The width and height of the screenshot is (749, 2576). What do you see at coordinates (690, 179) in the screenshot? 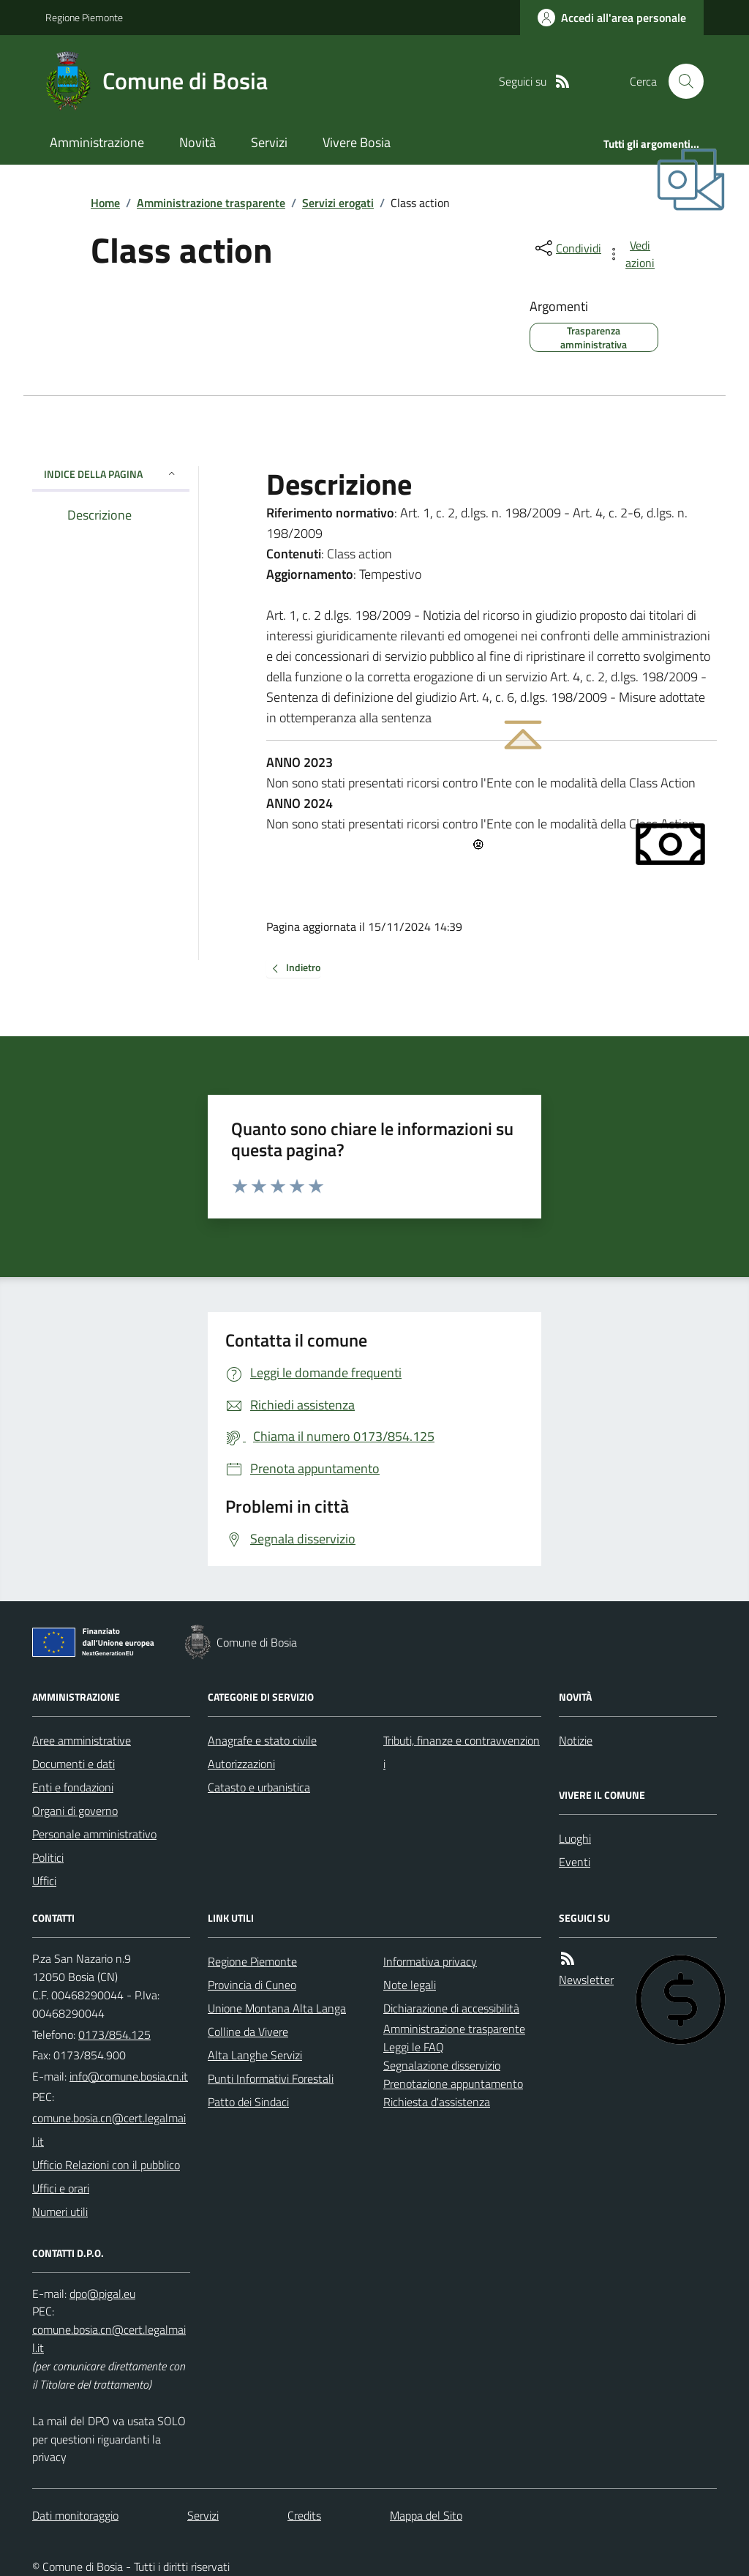
I see `open microsoft outlook email` at bounding box center [690, 179].